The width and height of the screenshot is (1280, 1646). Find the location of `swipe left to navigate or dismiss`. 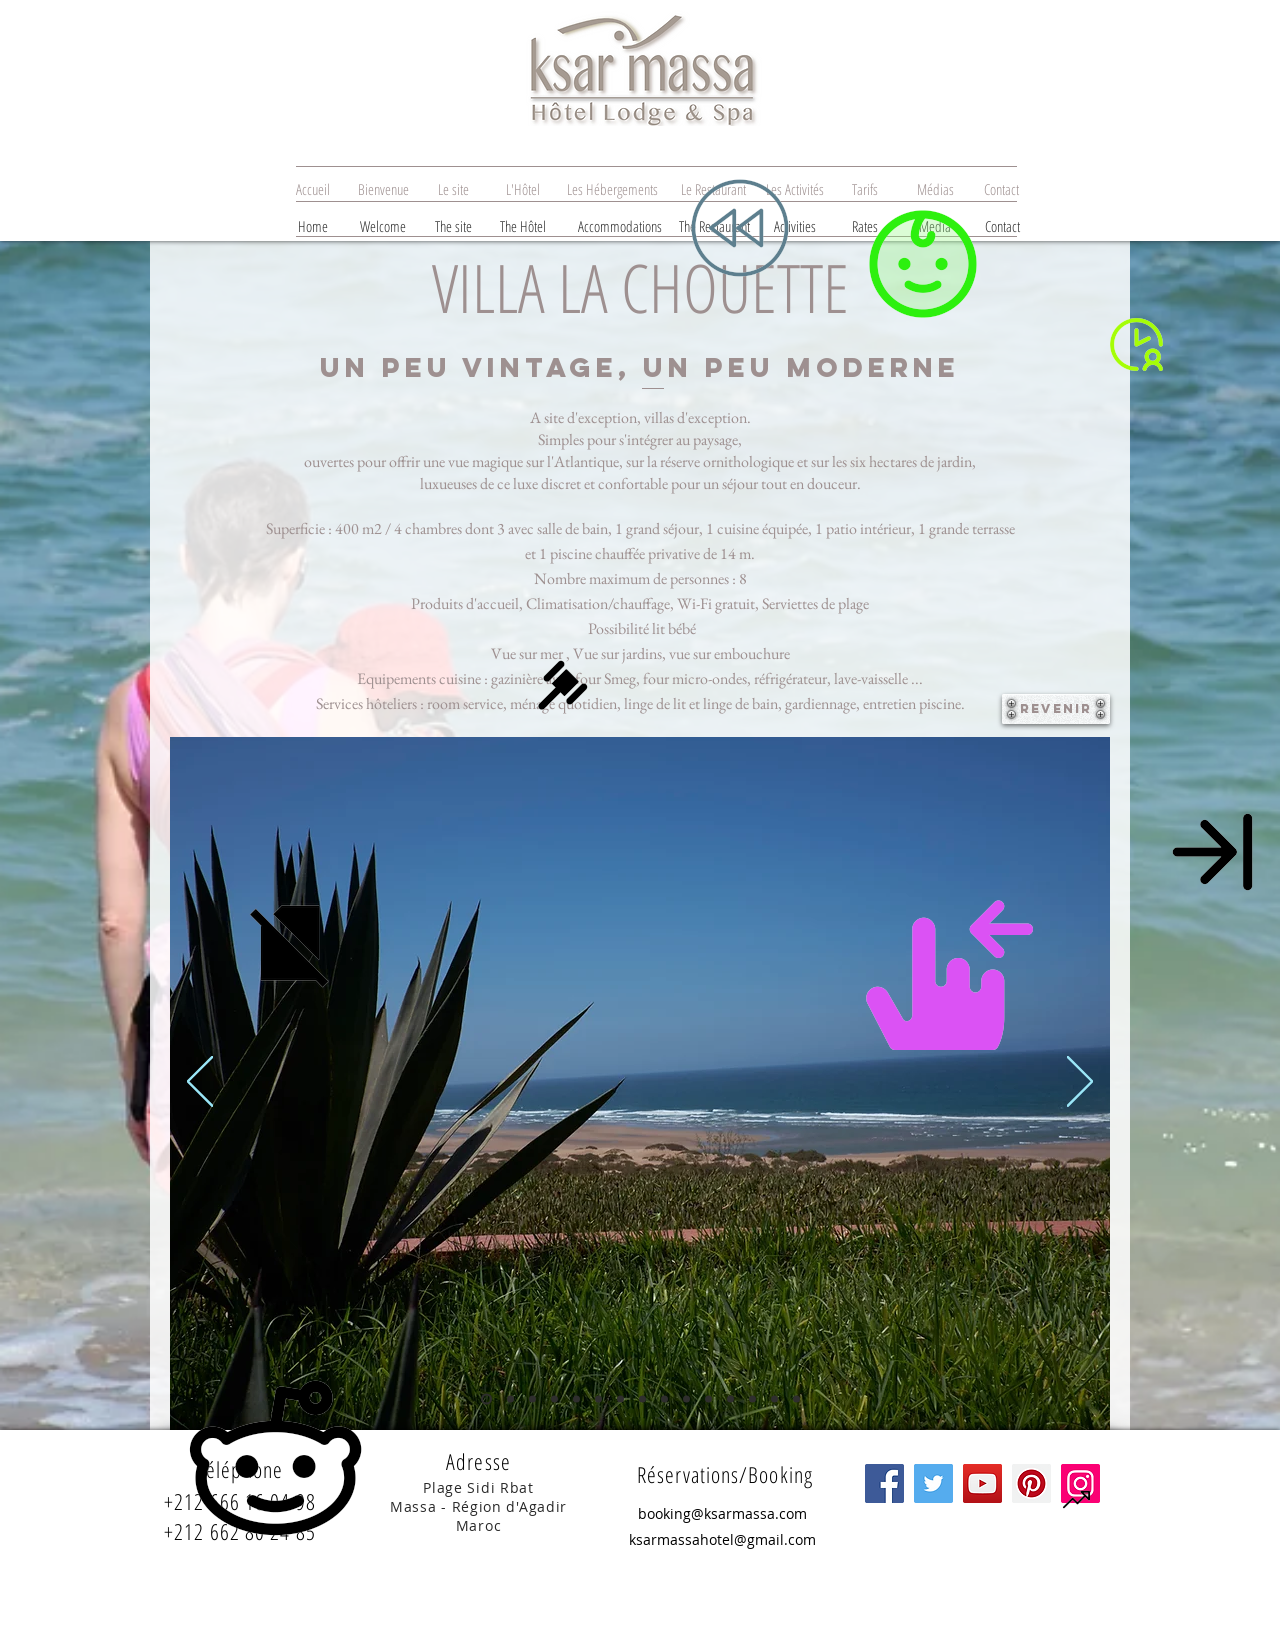

swipe left to navigate or dismiss is located at coordinates (941, 981).